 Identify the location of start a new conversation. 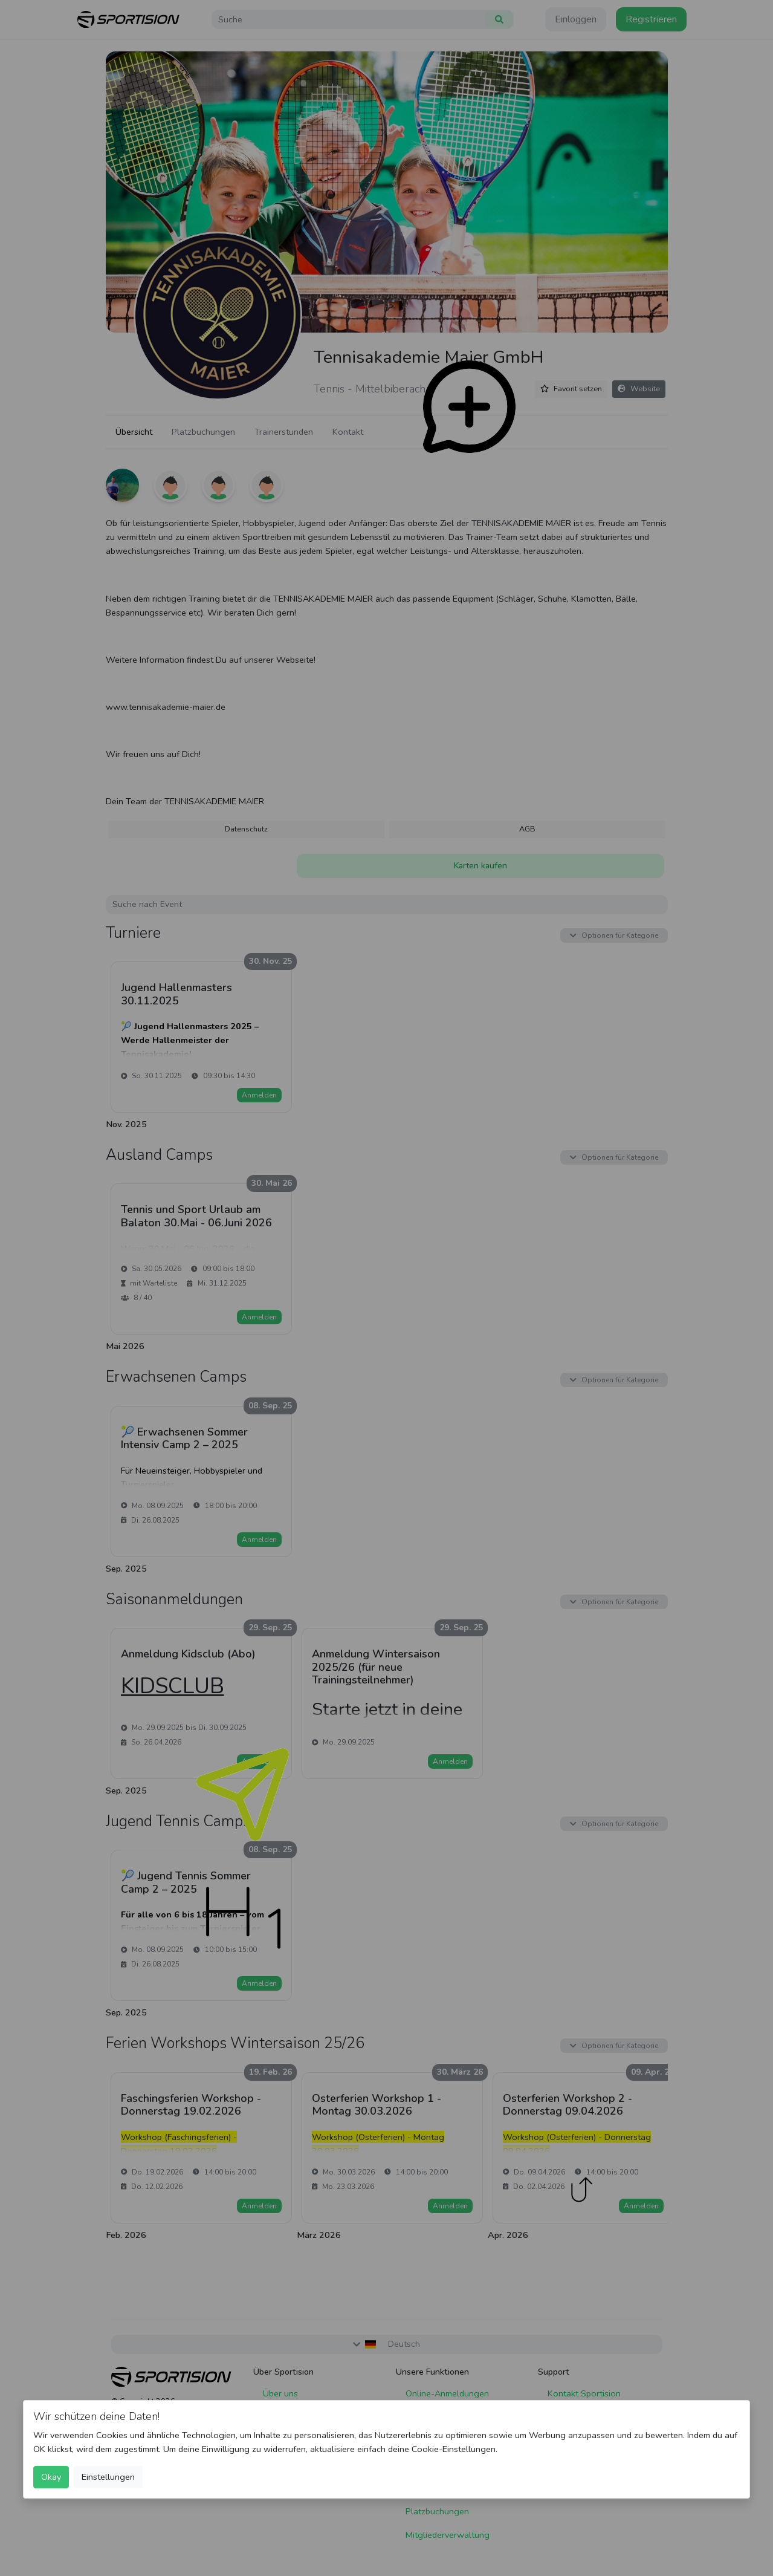
(469, 406).